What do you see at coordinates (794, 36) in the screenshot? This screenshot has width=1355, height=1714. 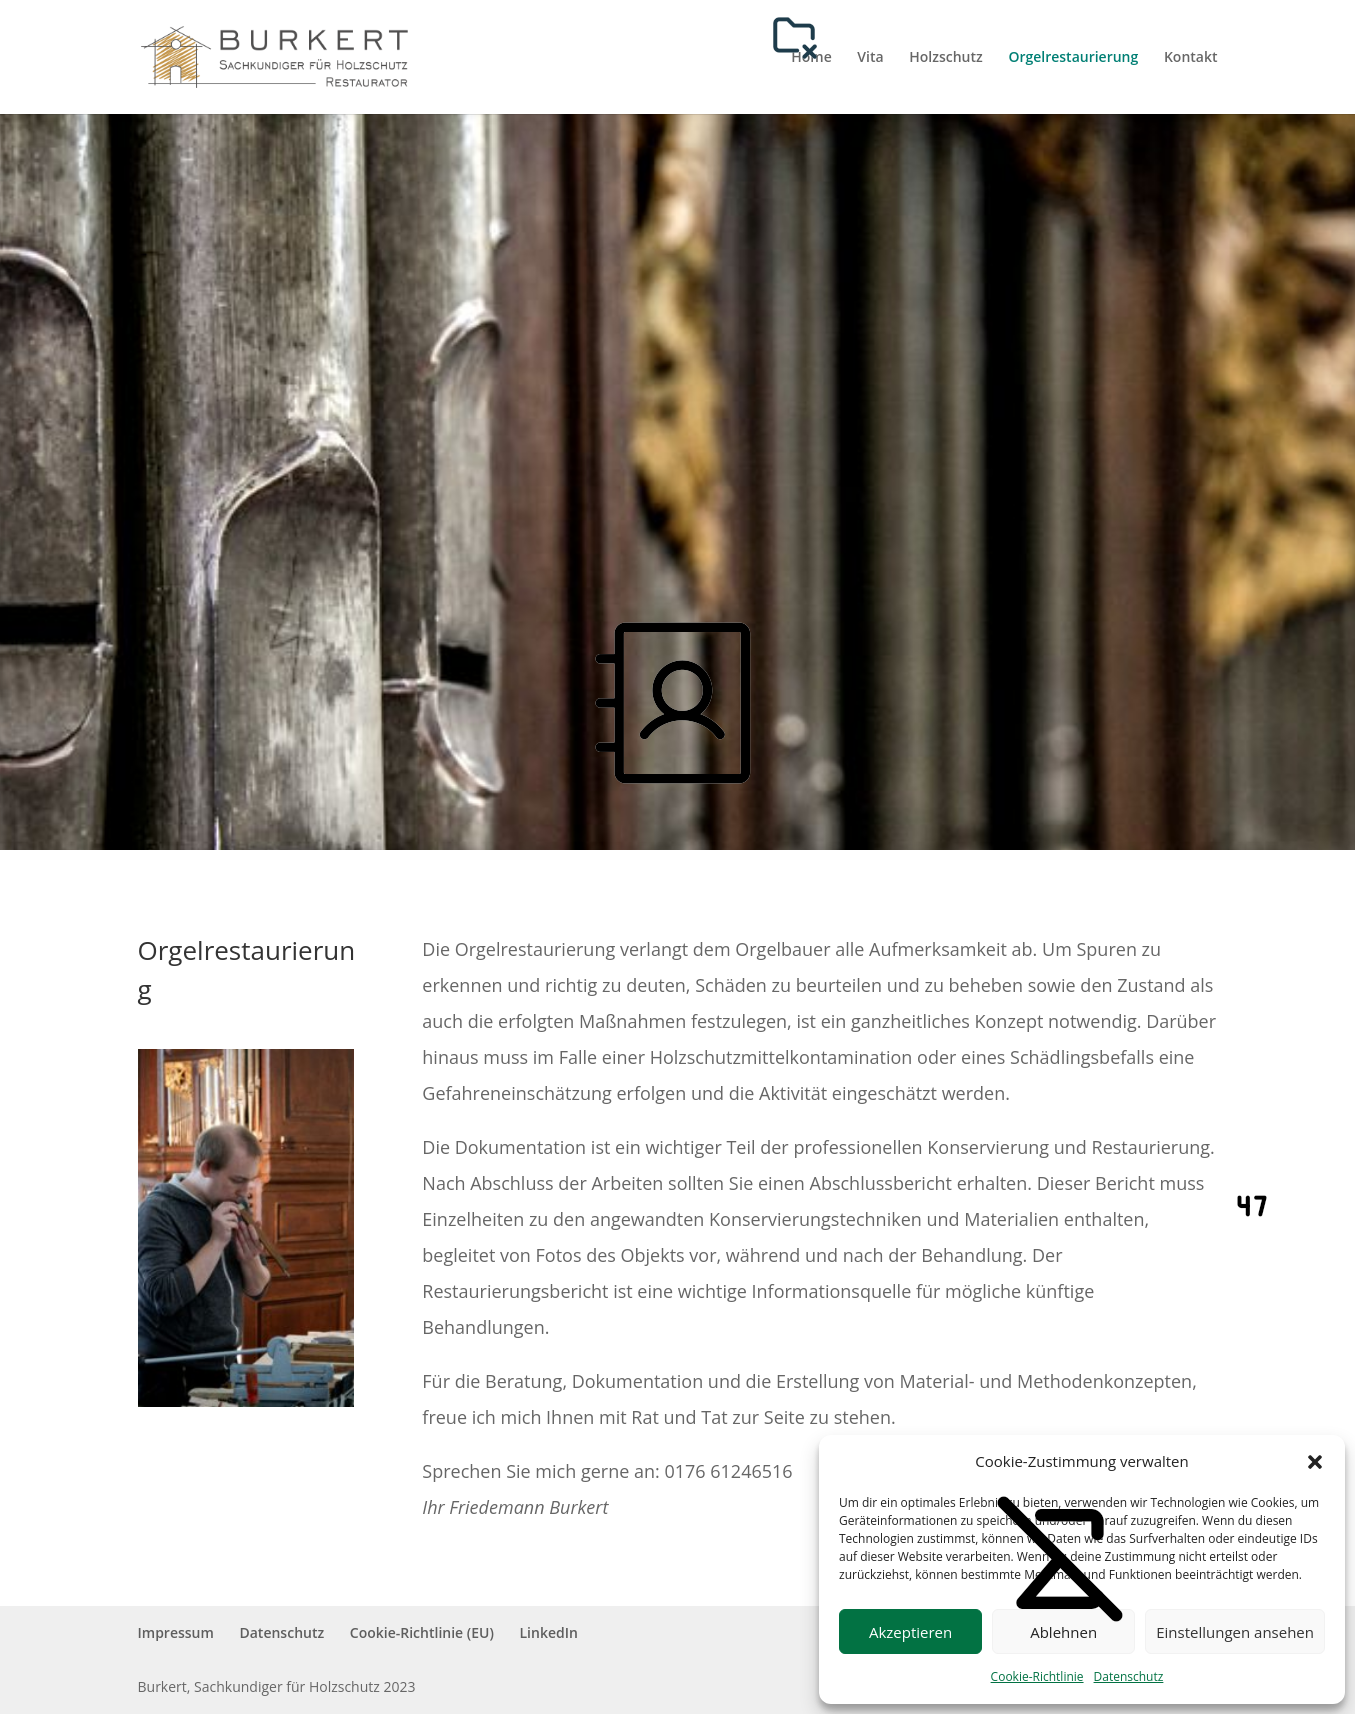 I see `delete a folder` at bounding box center [794, 36].